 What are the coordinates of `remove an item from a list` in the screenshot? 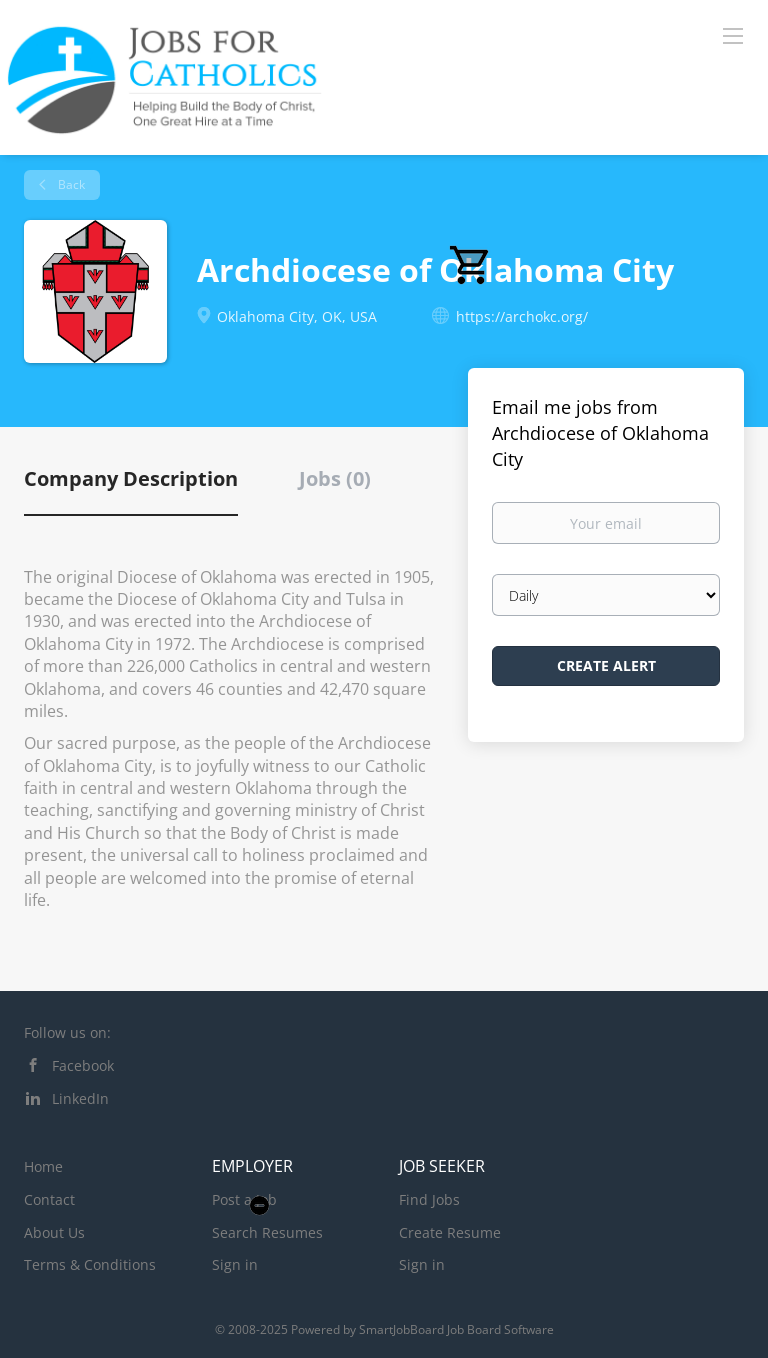 It's located at (259, 1205).